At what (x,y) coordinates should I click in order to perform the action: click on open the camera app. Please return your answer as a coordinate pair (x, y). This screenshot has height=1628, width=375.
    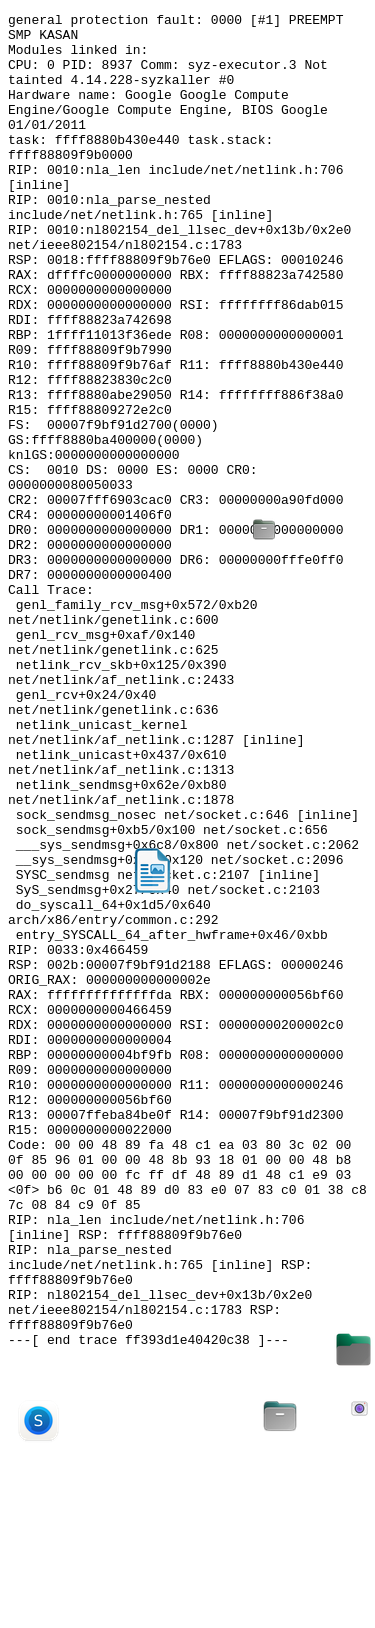
    Looking at the image, I should click on (359, 1408).